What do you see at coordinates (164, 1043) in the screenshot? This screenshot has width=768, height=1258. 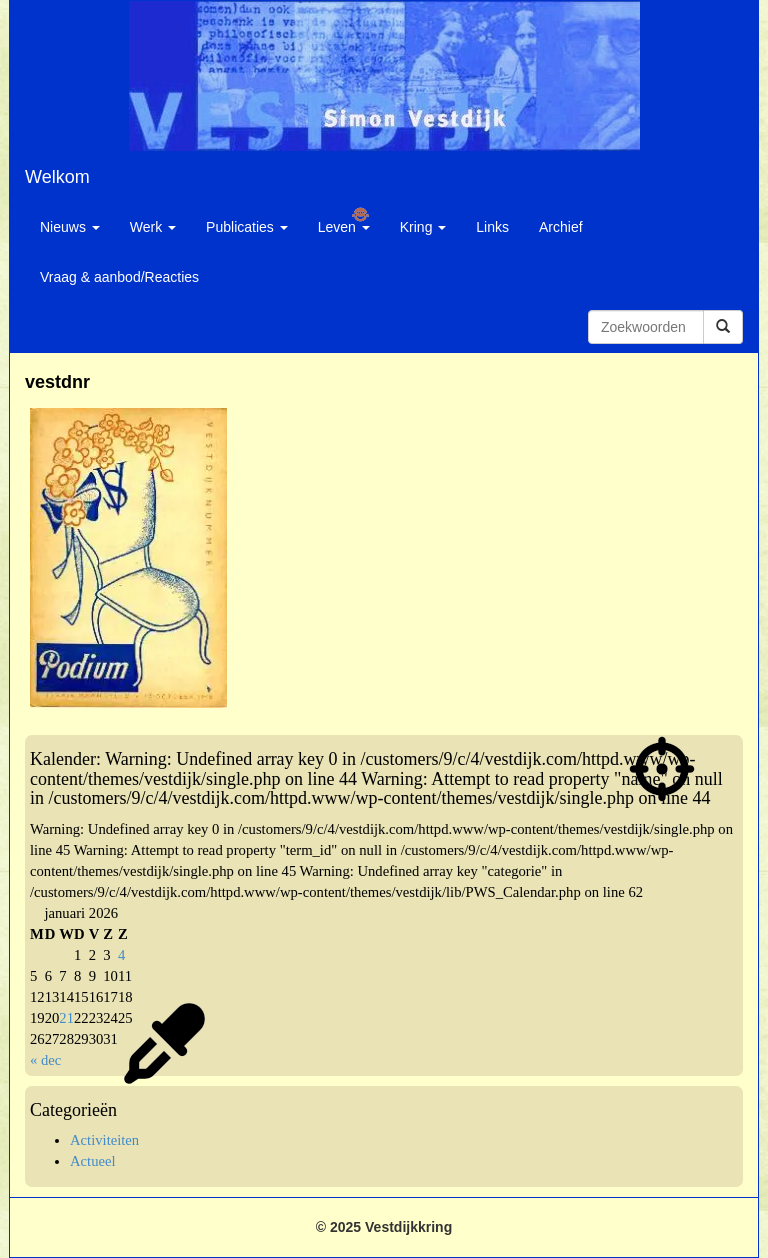 I see `select a color from the canvas` at bounding box center [164, 1043].